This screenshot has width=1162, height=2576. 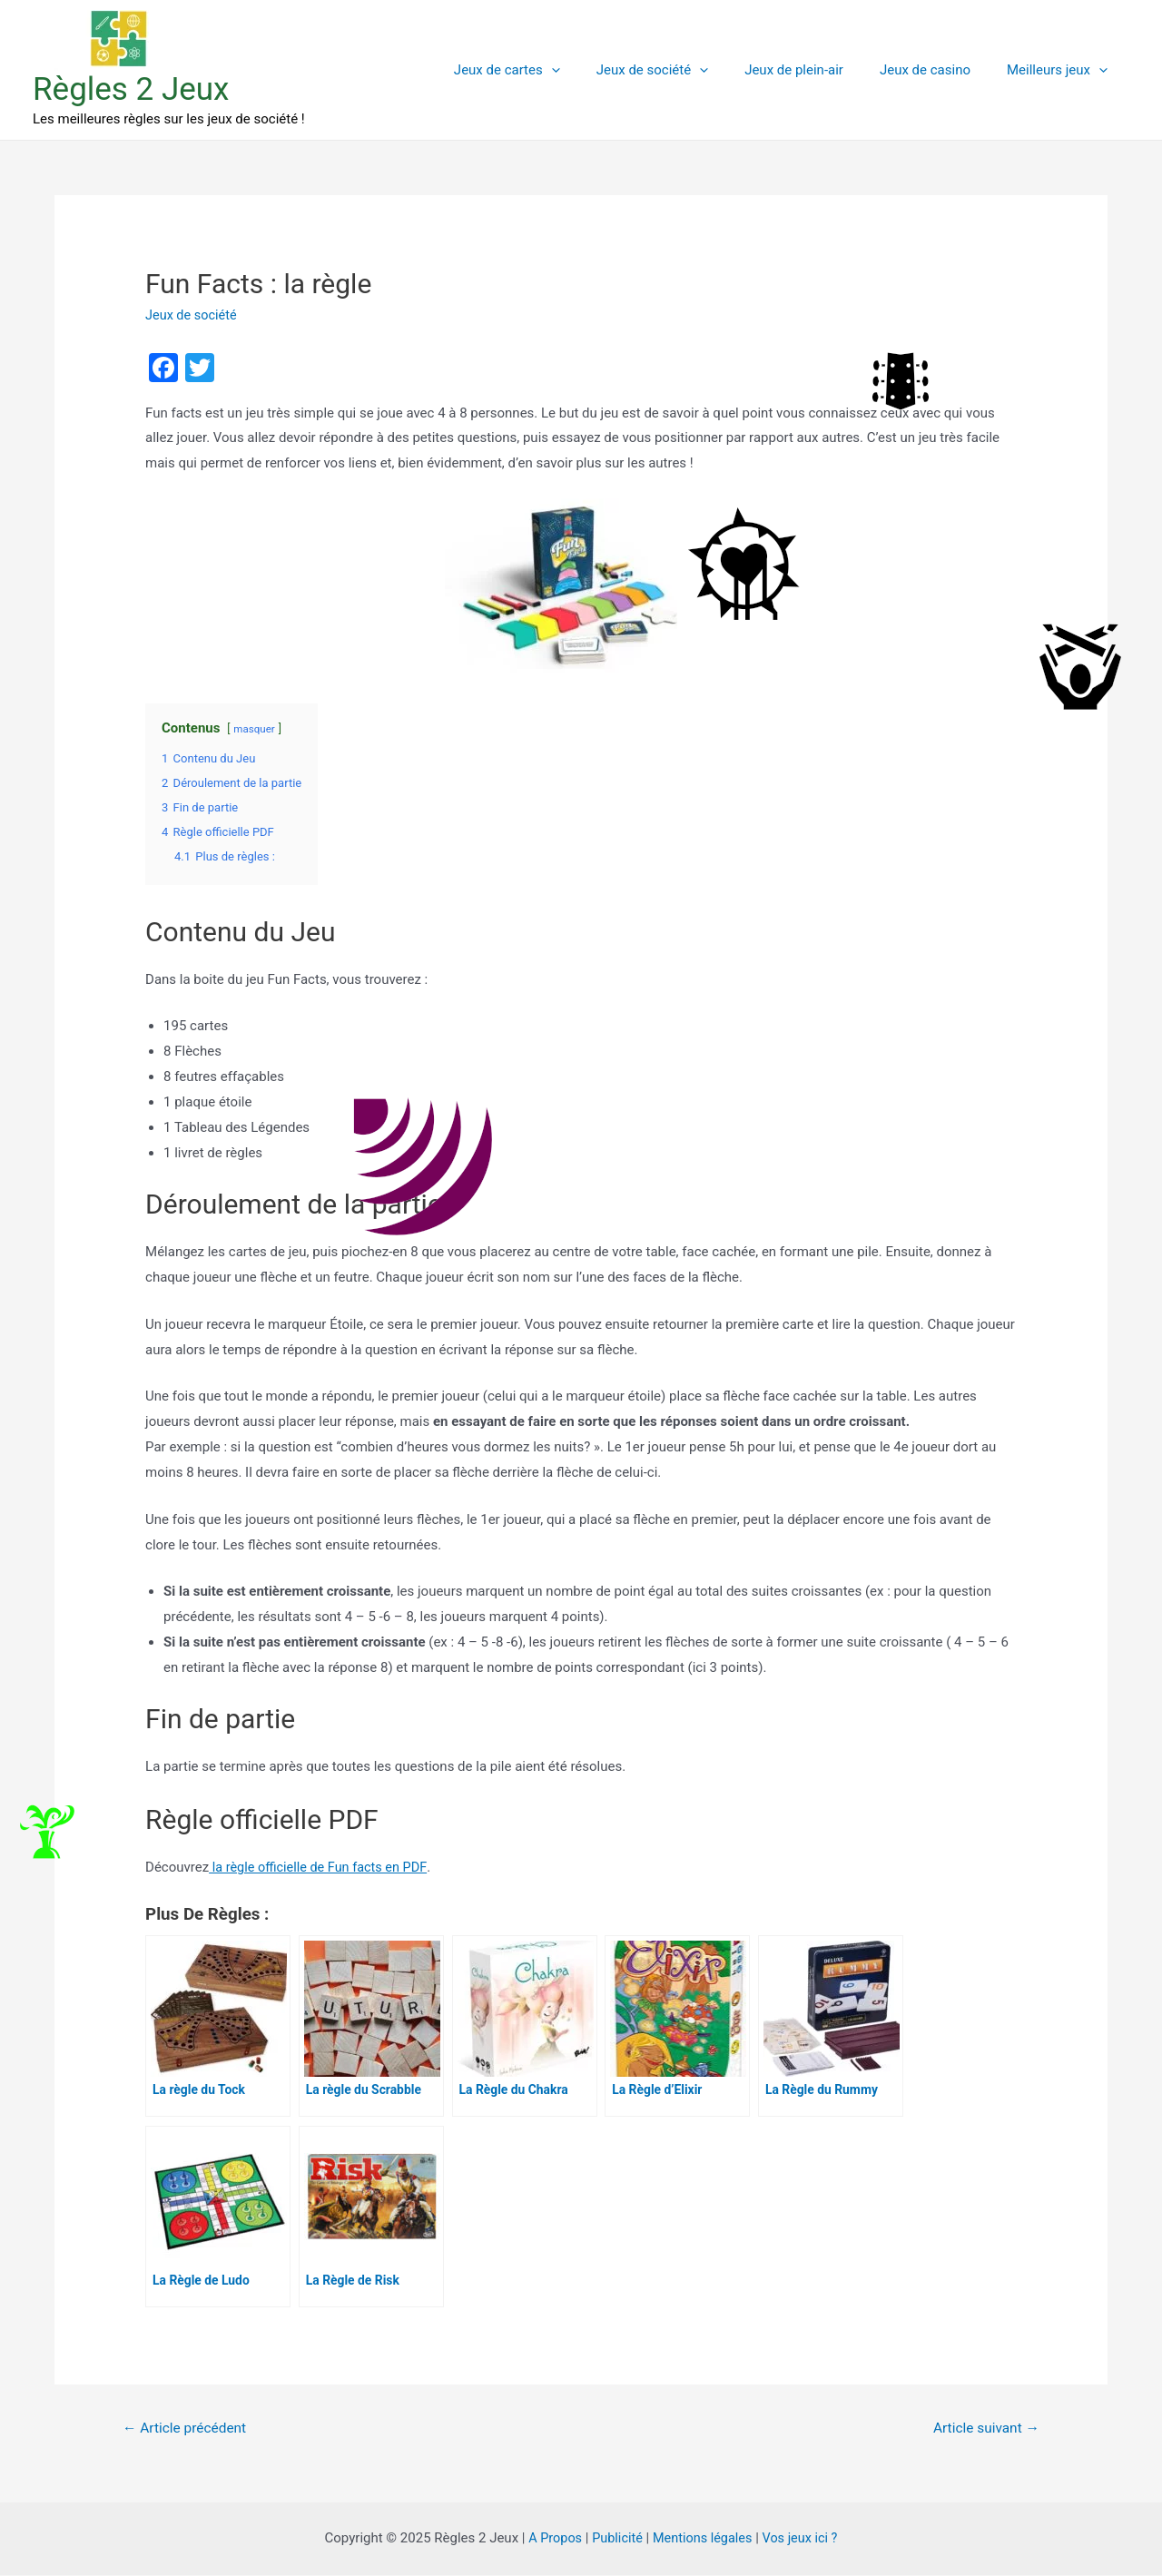 What do you see at coordinates (744, 564) in the screenshot?
I see `indicates damage or health loss in a game` at bounding box center [744, 564].